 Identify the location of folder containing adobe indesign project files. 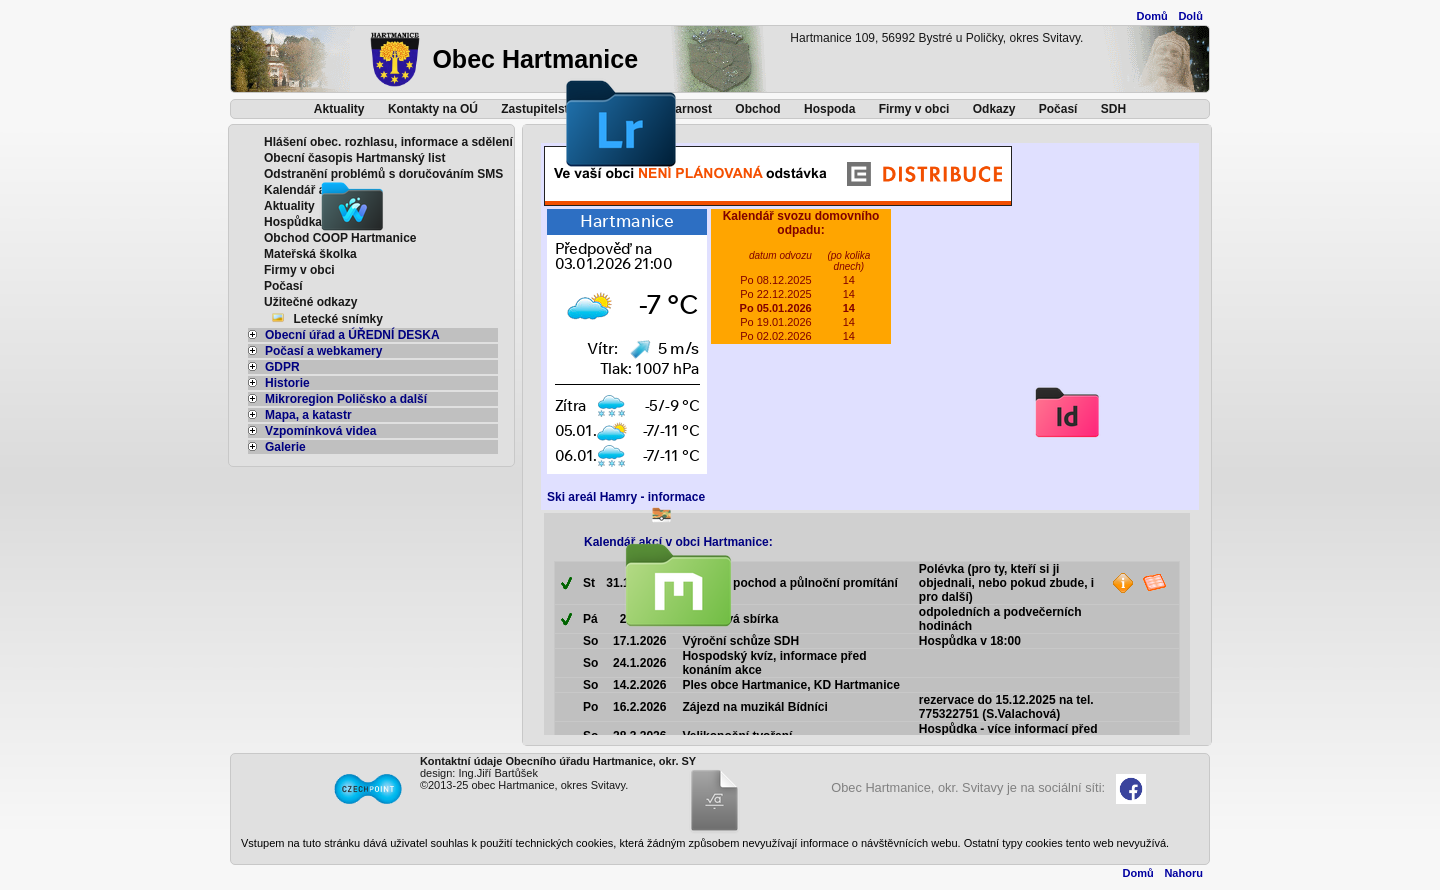
(1067, 414).